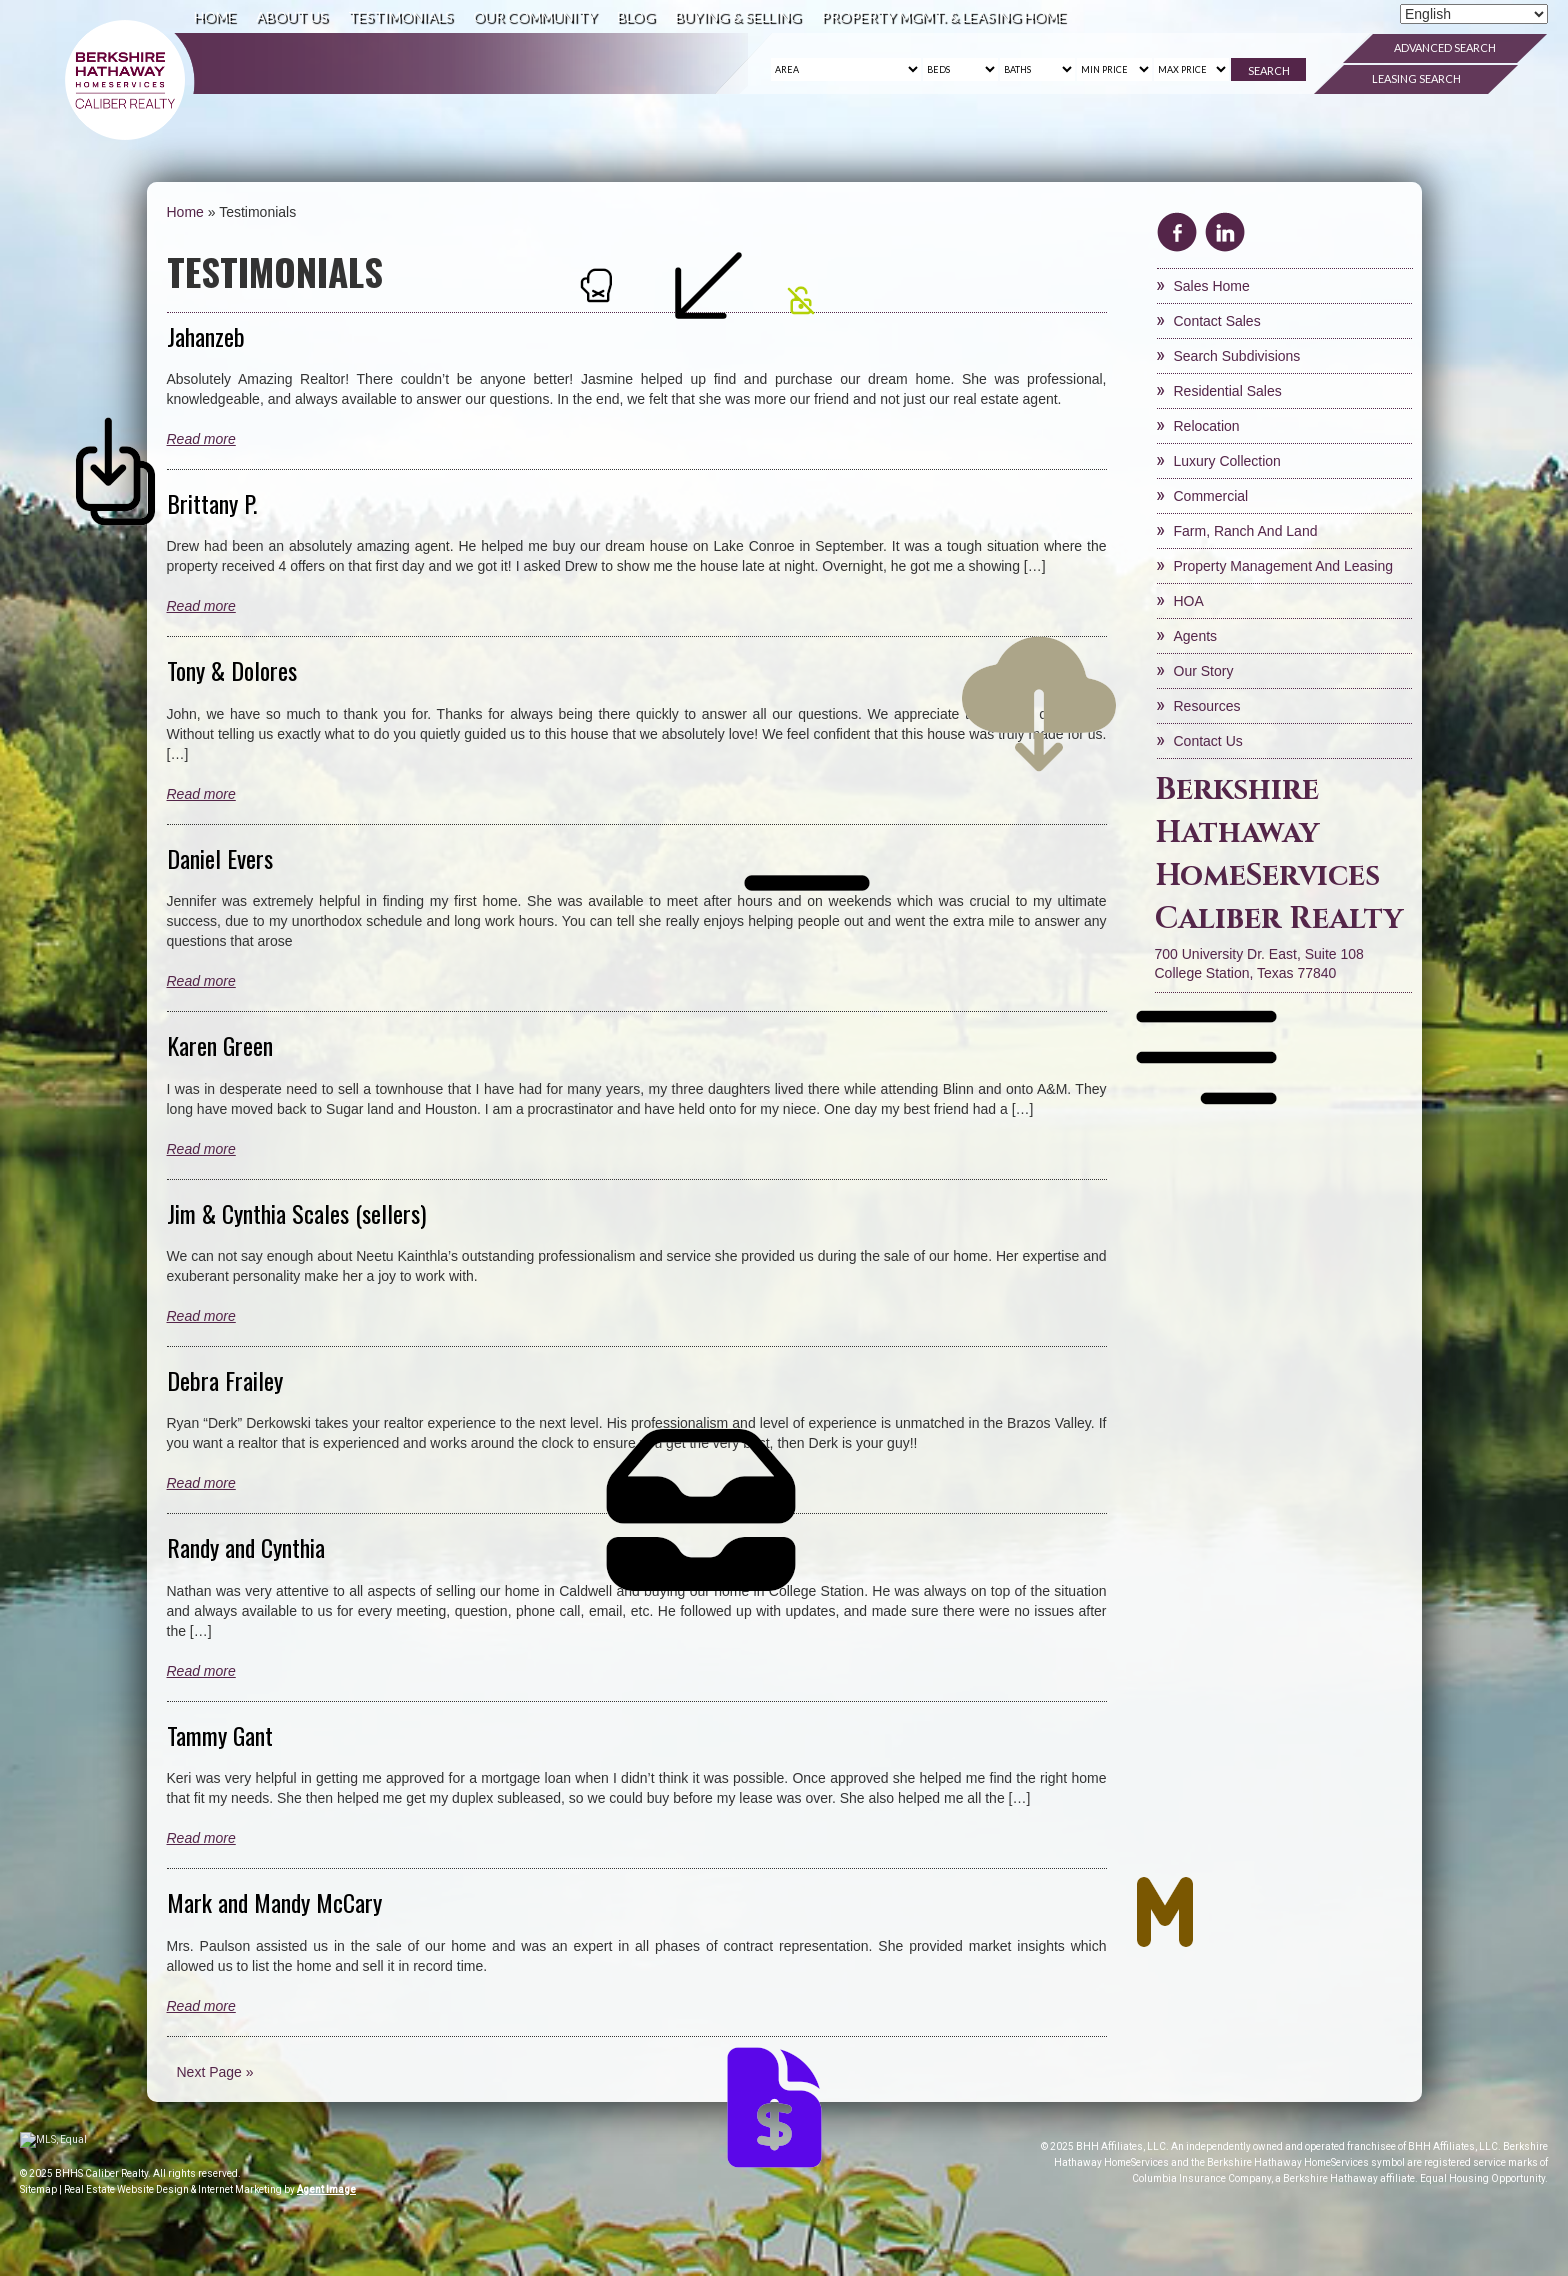  What do you see at coordinates (801, 301) in the screenshot?
I see `unlock feature is unavailable or disabled` at bounding box center [801, 301].